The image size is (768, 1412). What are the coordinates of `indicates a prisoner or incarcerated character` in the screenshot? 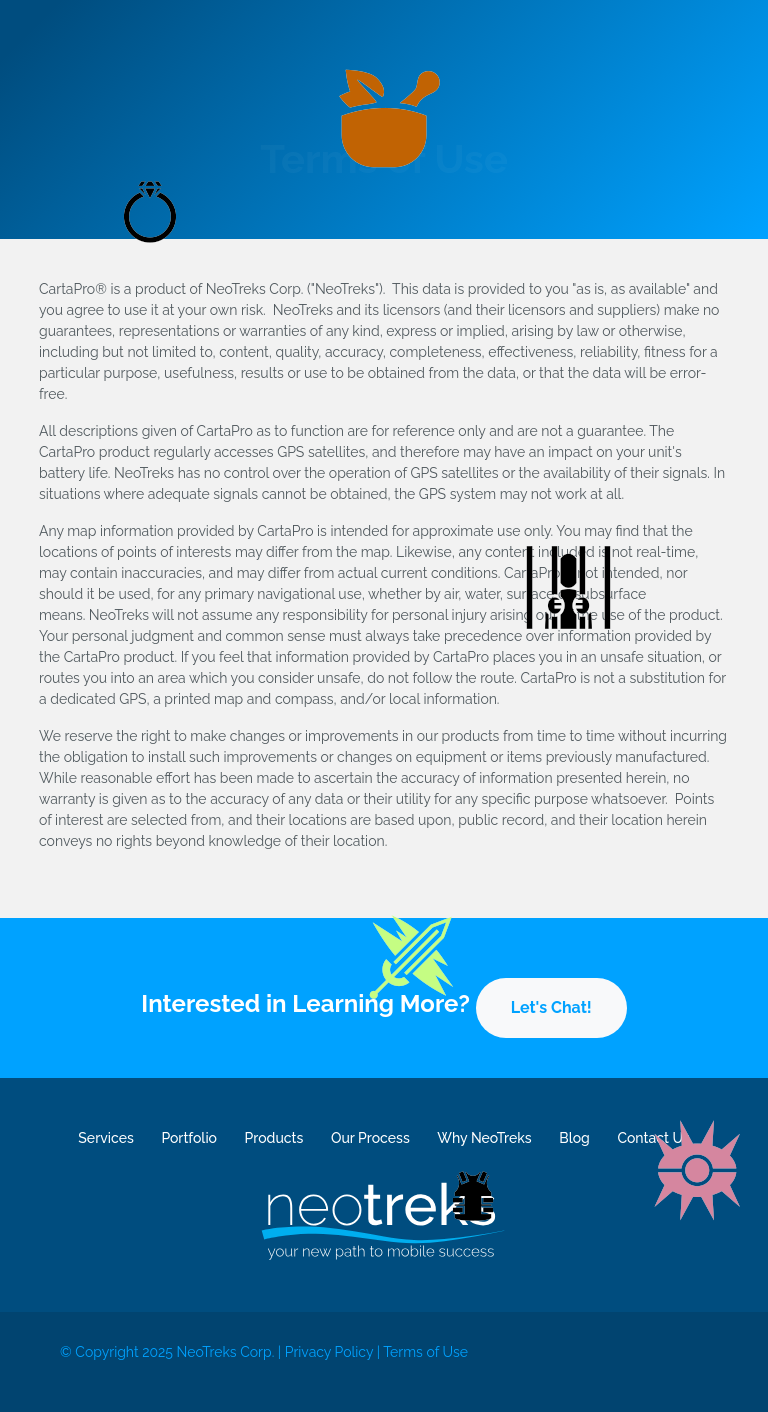 It's located at (568, 587).